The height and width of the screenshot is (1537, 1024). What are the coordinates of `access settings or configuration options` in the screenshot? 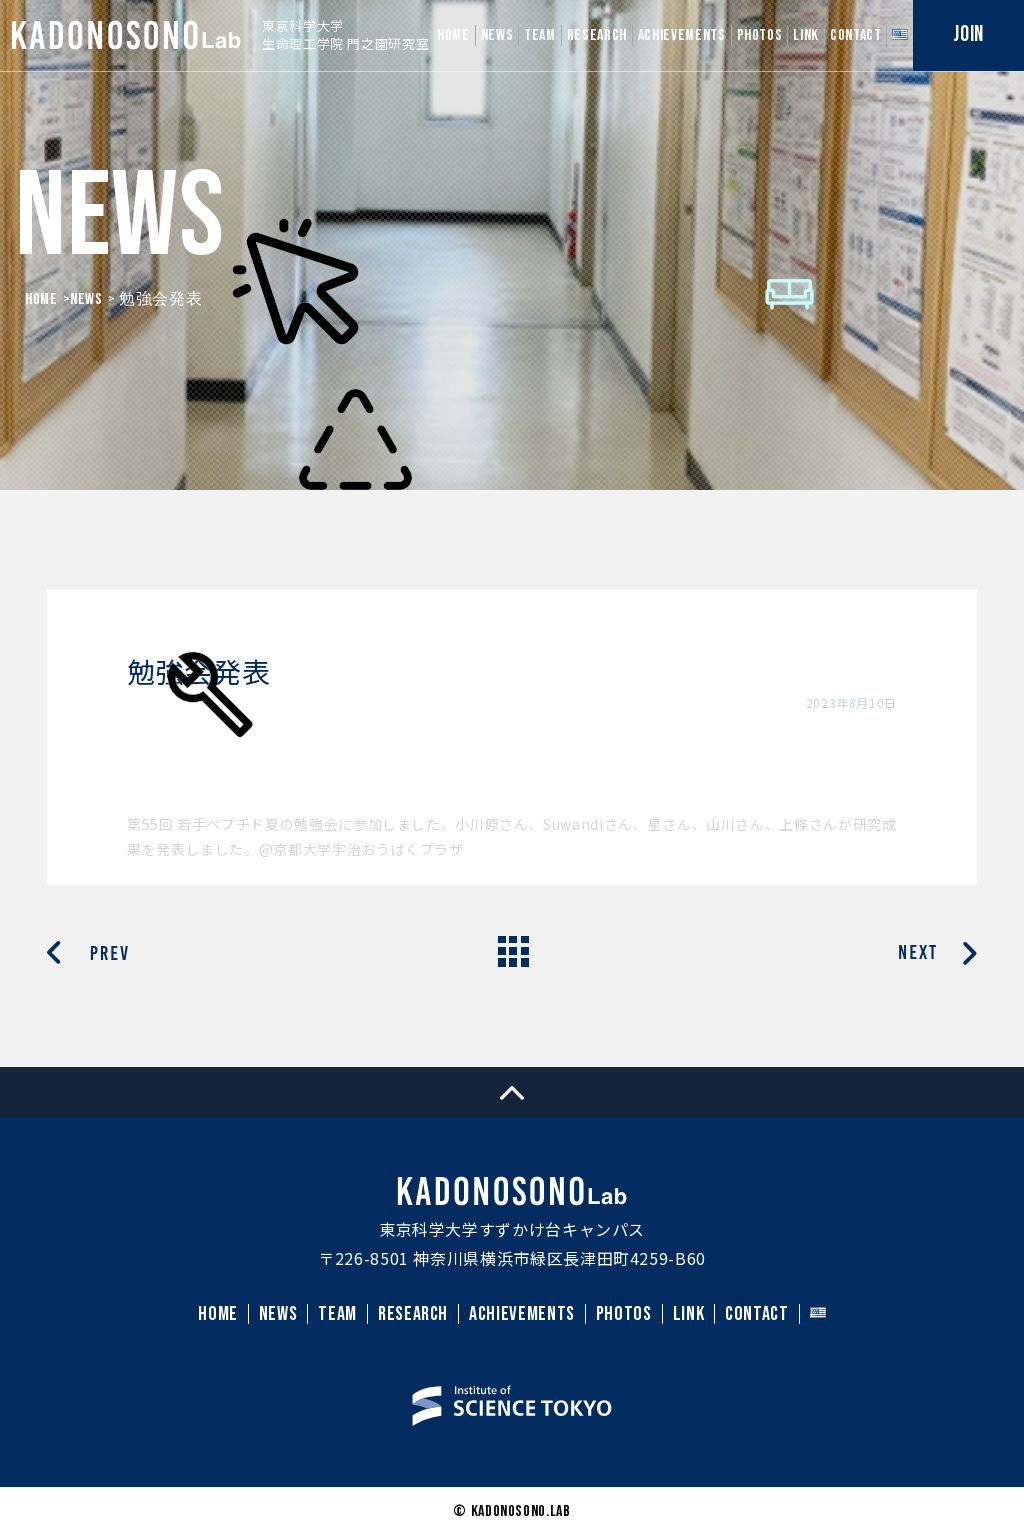 It's located at (210, 694).